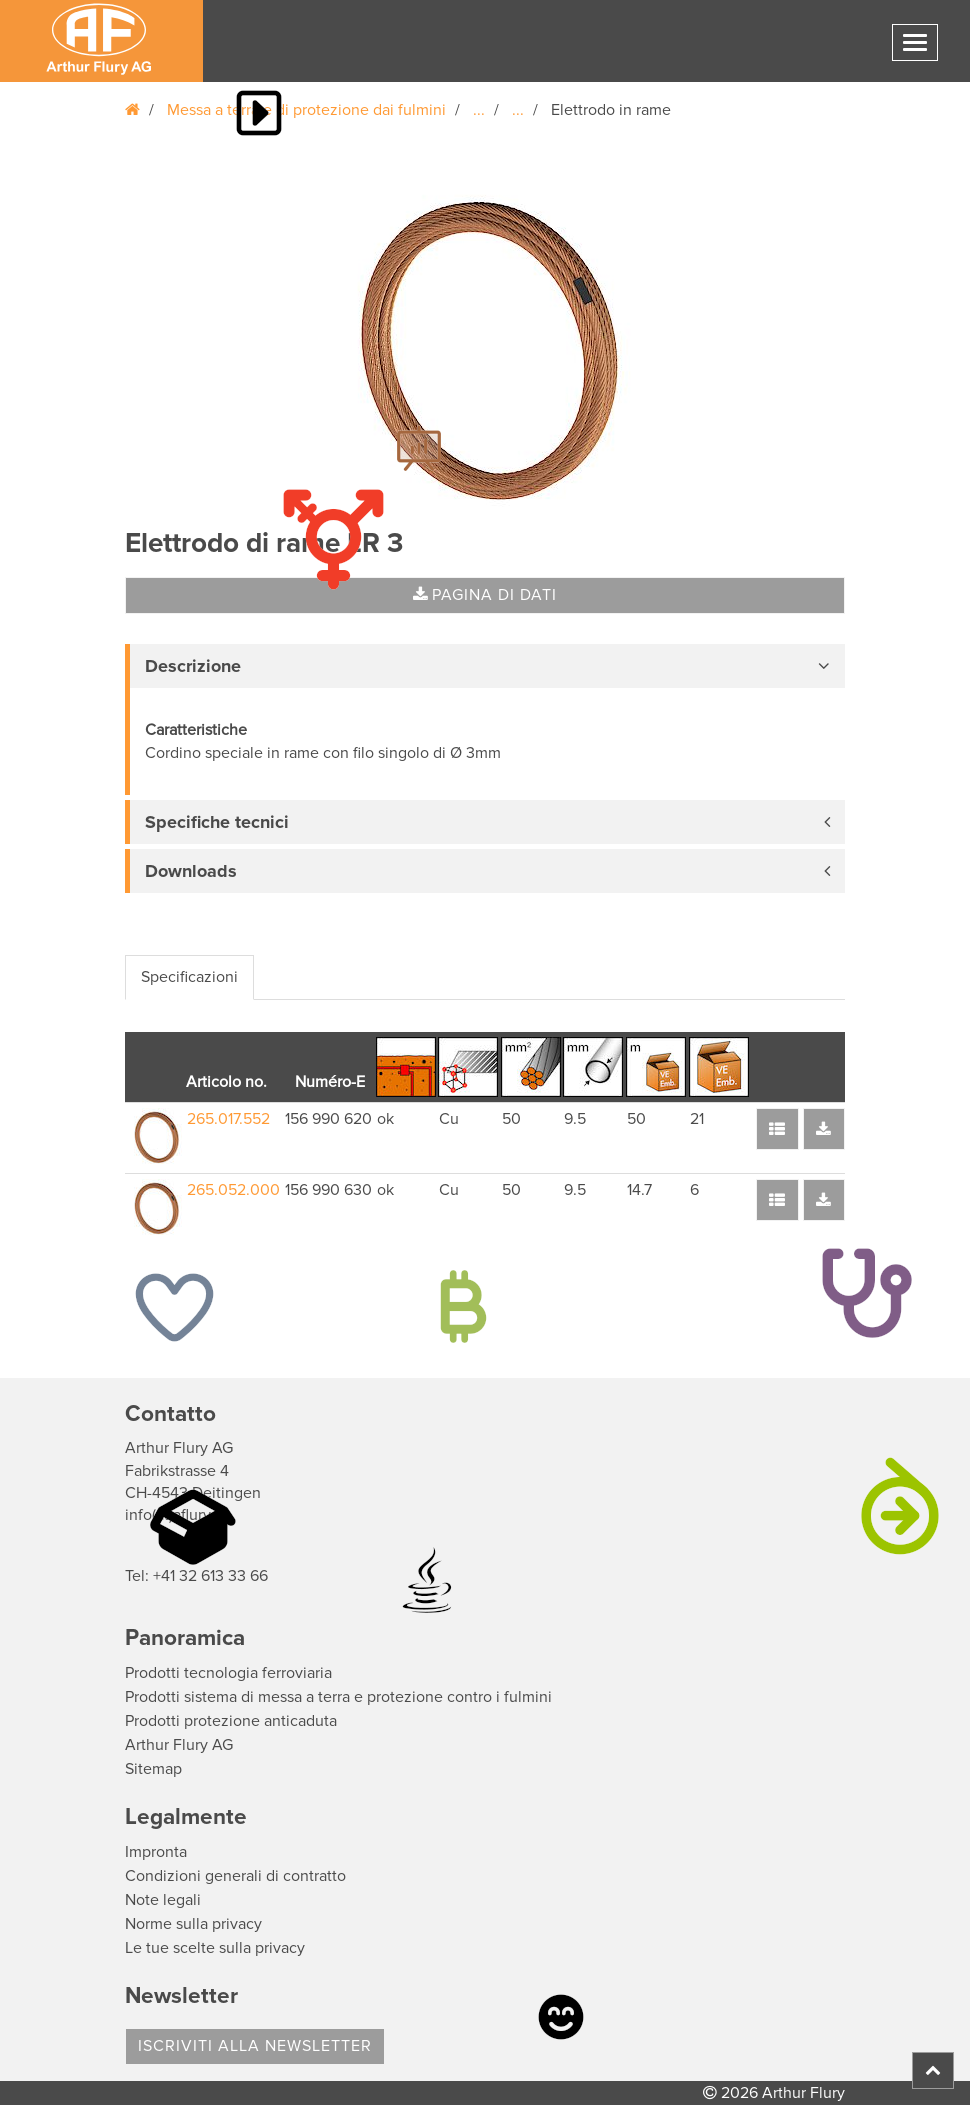  What do you see at coordinates (259, 113) in the screenshot?
I see `play media or start video` at bounding box center [259, 113].